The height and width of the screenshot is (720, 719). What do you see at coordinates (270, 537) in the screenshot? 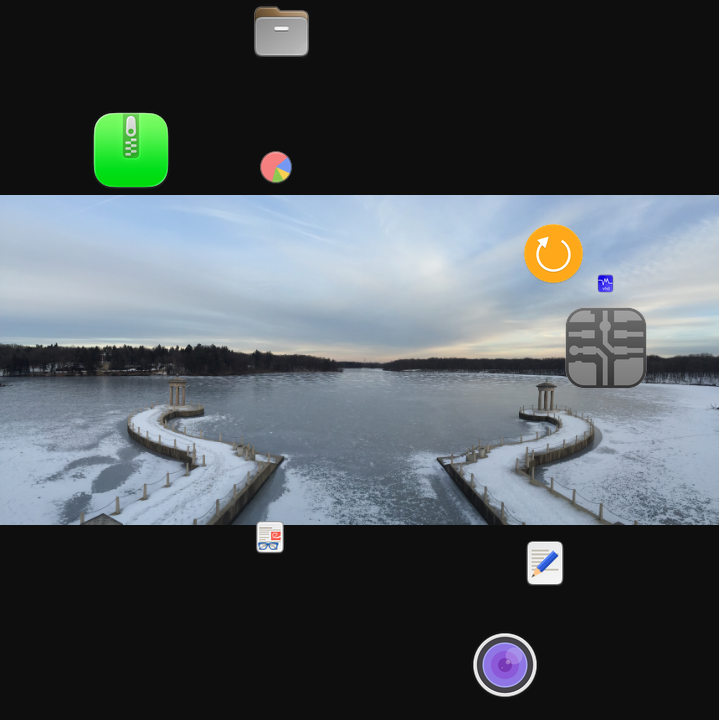
I see `open evince document viewer` at bounding box center [270, 537].